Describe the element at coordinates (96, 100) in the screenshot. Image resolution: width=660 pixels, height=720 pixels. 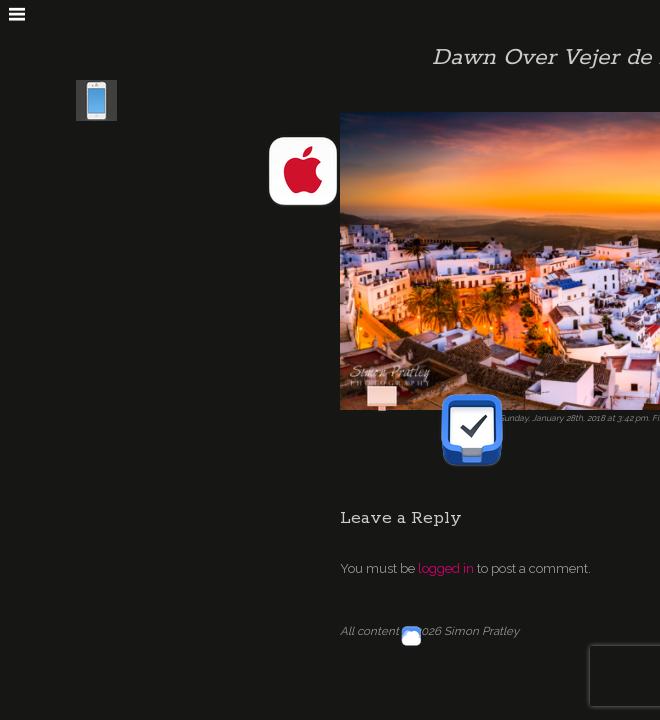
I see `connect or sync a white iPhone device` at that location.